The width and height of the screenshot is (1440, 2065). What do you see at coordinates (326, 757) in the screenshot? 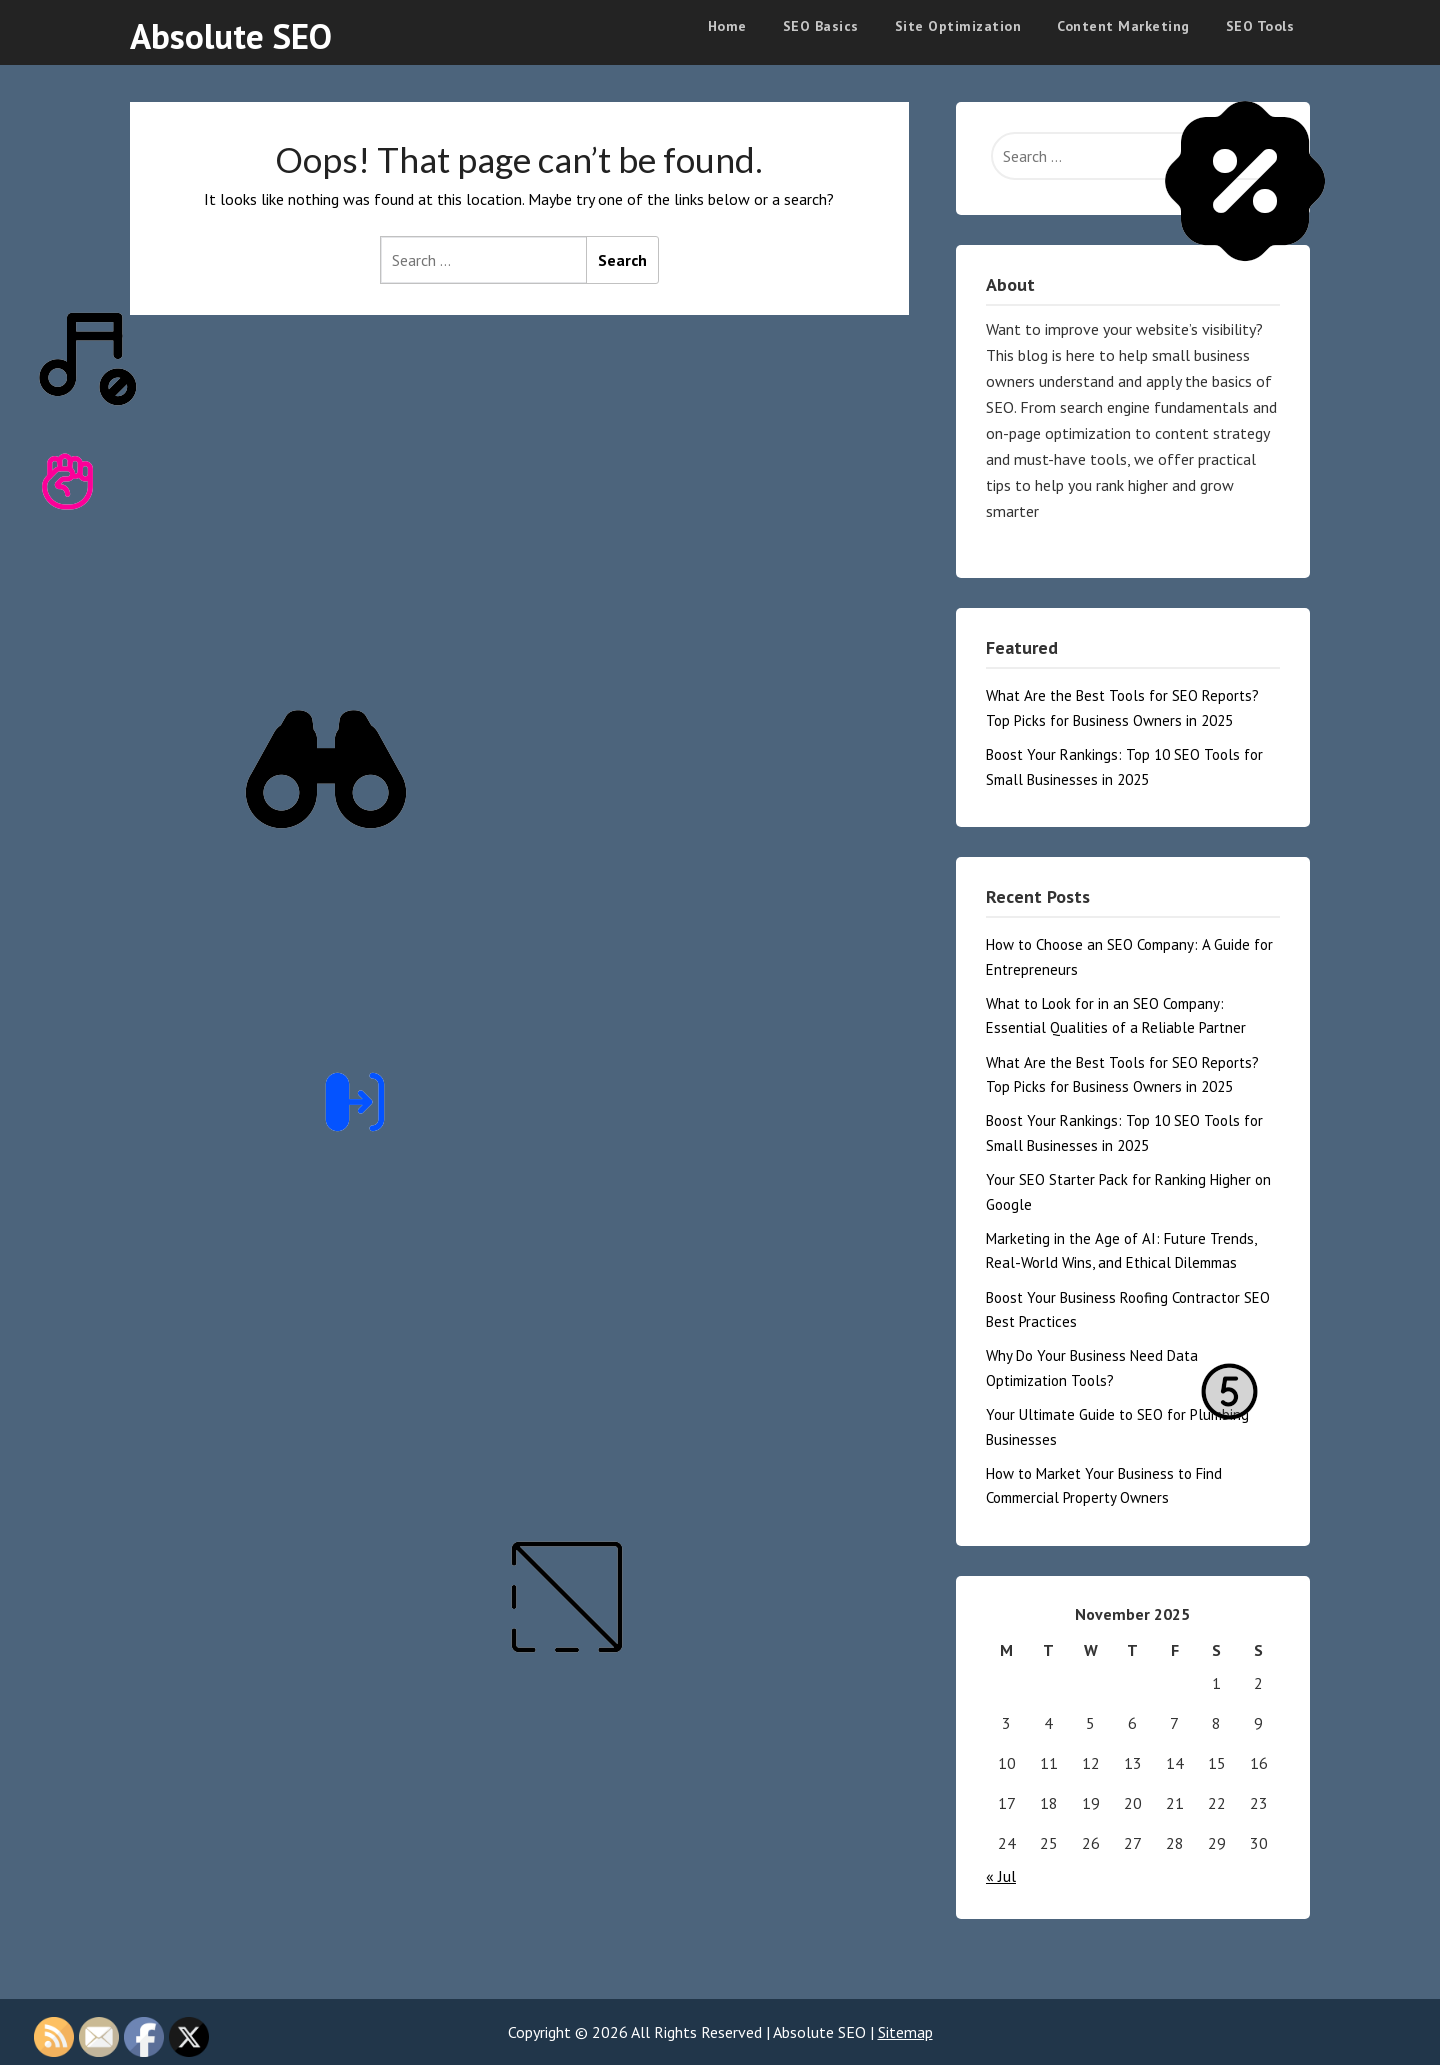
I see `search or explore content` at bounding box center [326, 757].